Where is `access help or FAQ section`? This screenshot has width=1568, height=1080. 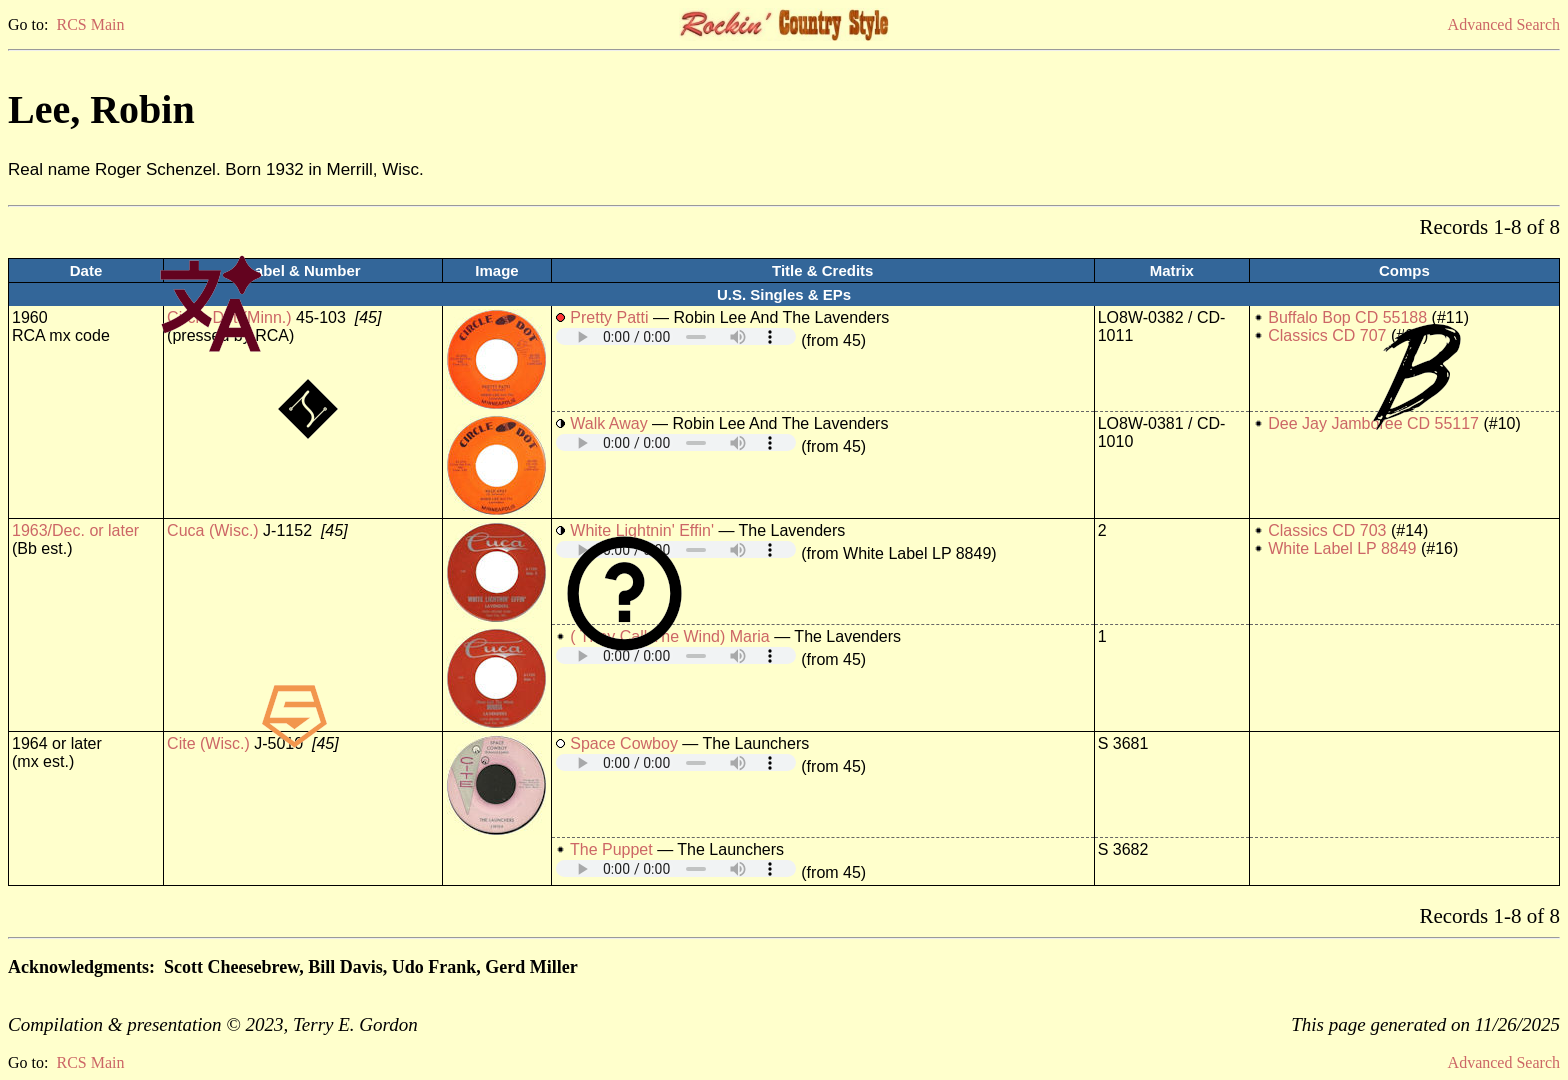
access help or FAQ section is located at coordinates (624, 593).